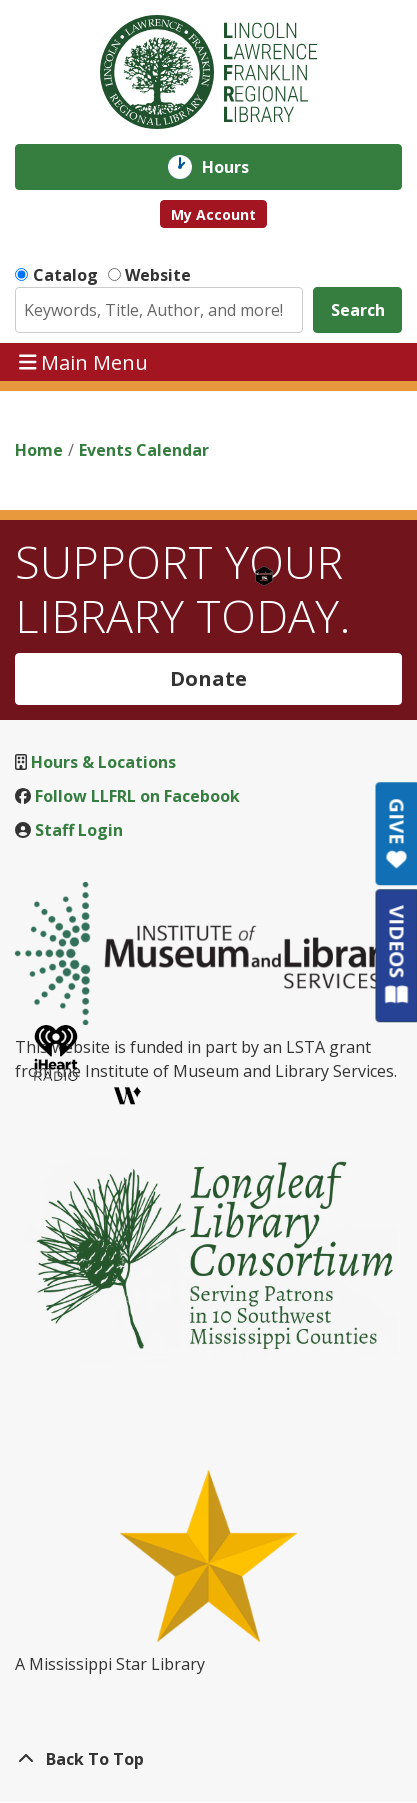  What do you see at coordinates (127, 1095) in the screenshot?
I see `open the Wish shopping app` at bounding box center [127, 1095].